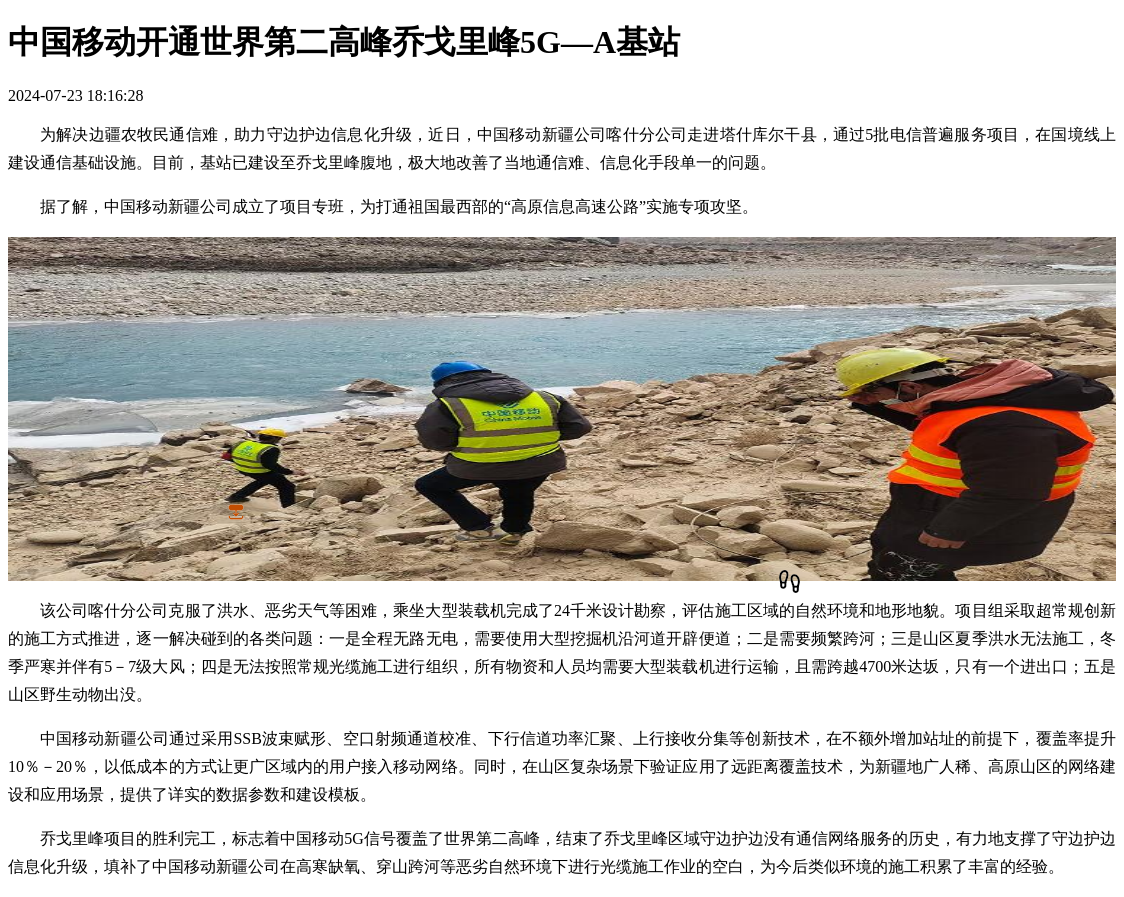  What do you see at coordinates (236, 512) in the screenshot?
I see `move element to bottom of layout` at bounding box center [236, 512].